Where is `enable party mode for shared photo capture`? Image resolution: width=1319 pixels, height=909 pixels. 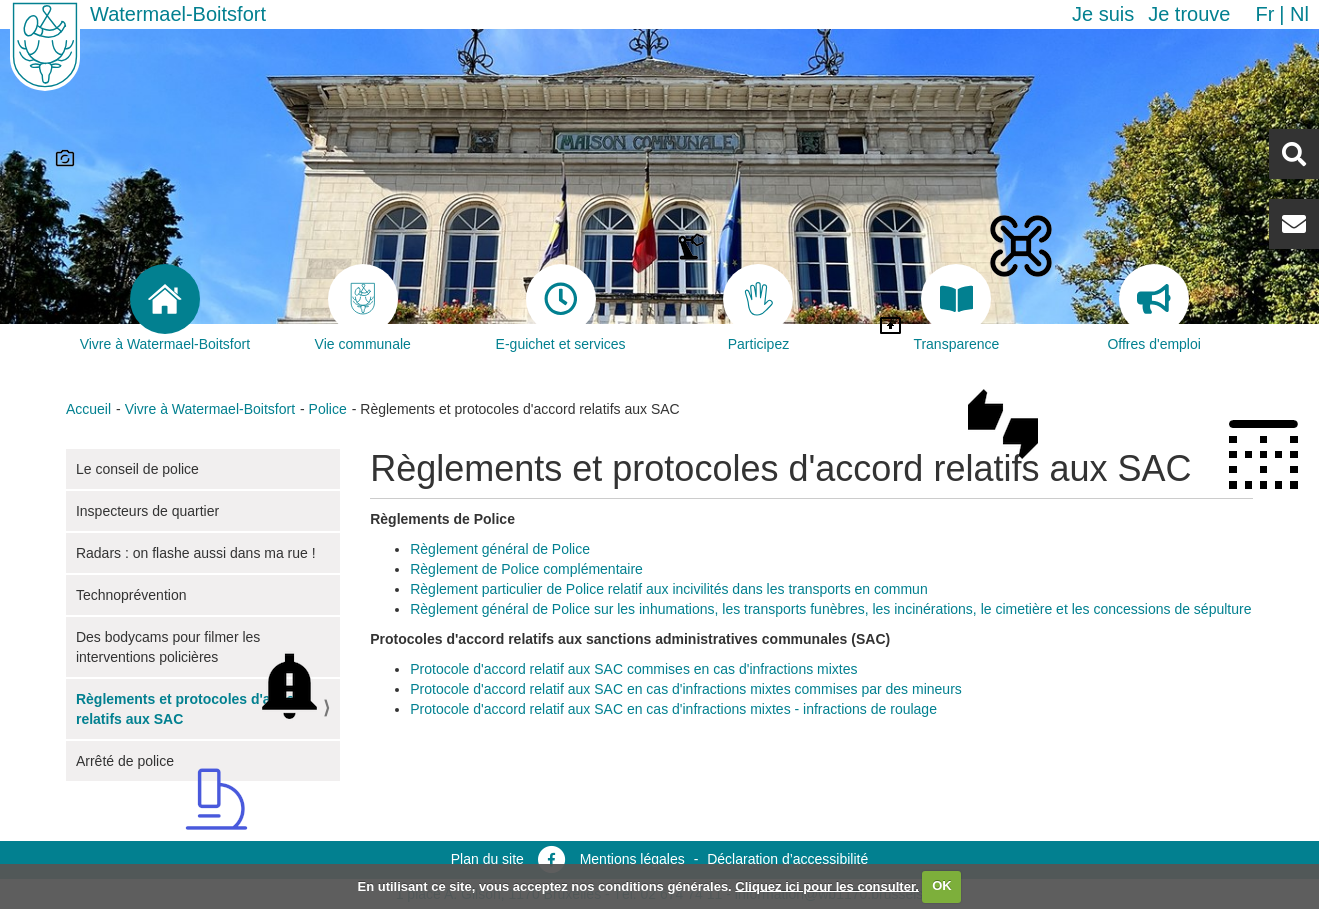 enable party mode for shared photo capture is located at coordinates (65, 159).